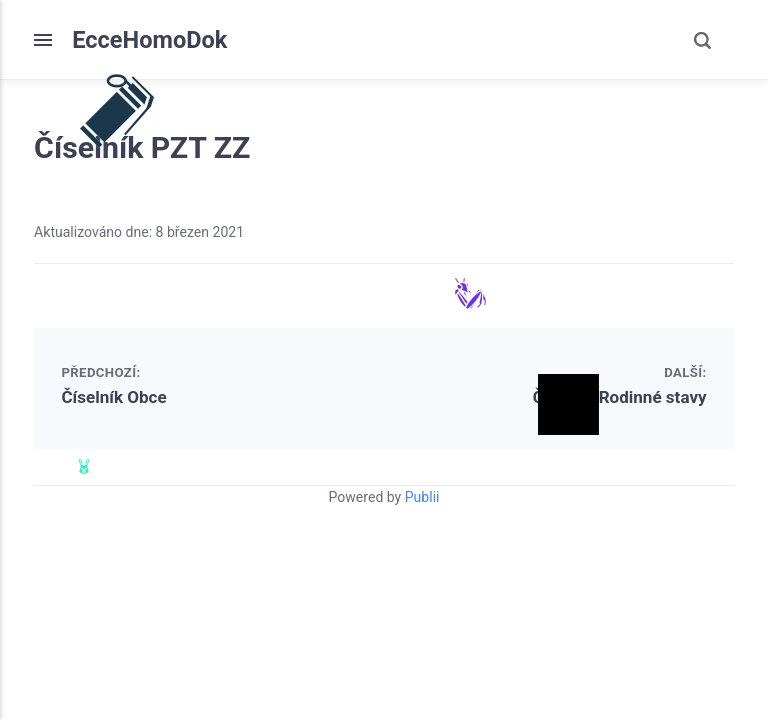 The width and height of the screenshot is (768, 720). Describe the element at coordinates (84, 466) in the screenshot. I see `indicates rabbit or bunny-related content` at that location.